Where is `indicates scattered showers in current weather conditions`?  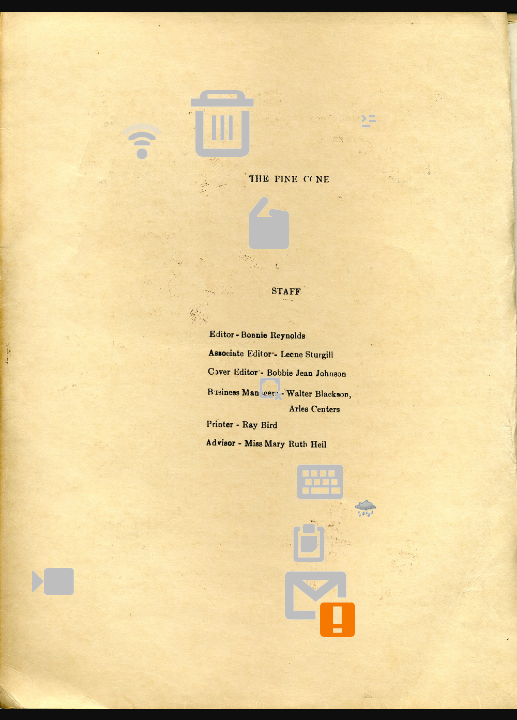
indicates scattered showers in current weather conditions is located at coordinates (365, 506).